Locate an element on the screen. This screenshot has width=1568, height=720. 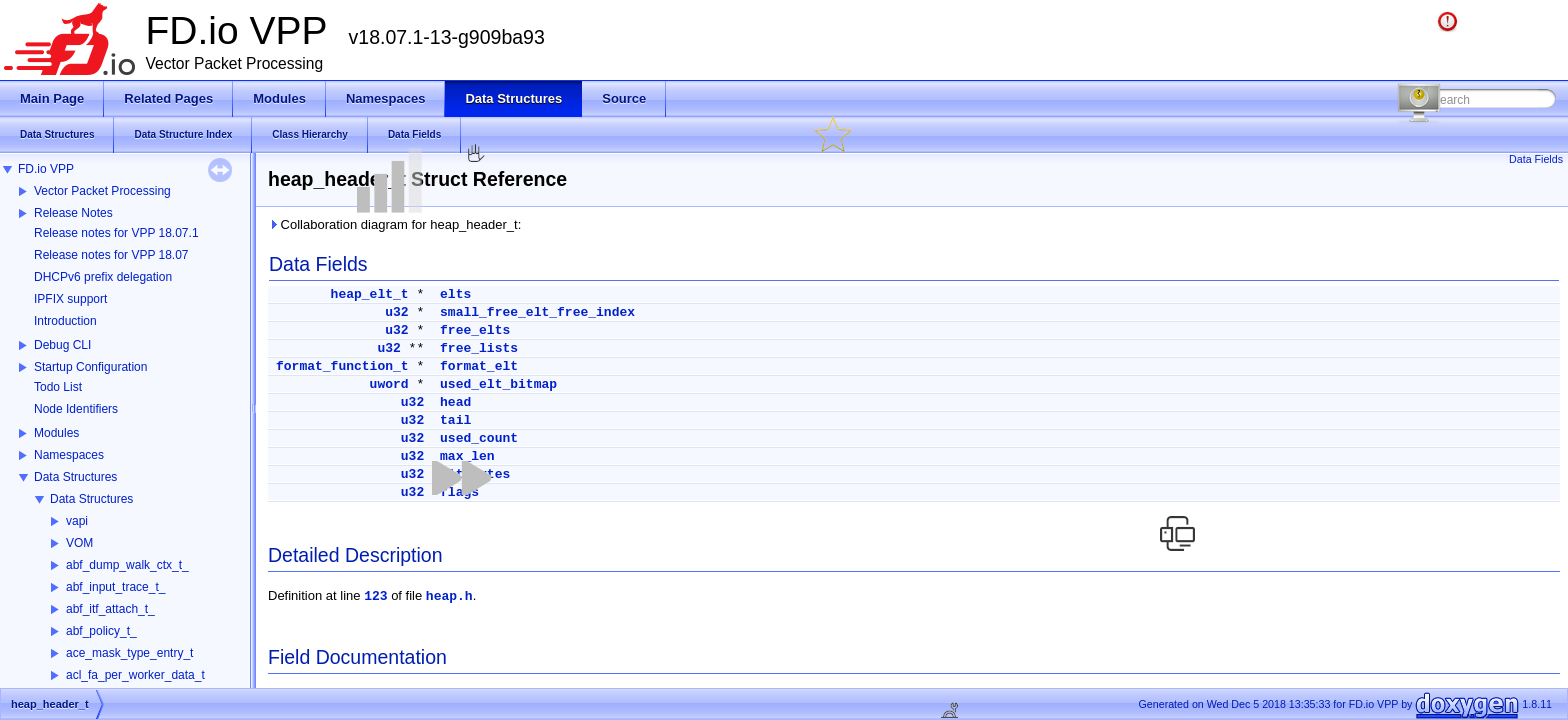
item not marked as favorite is located at coordinates (833, 135).